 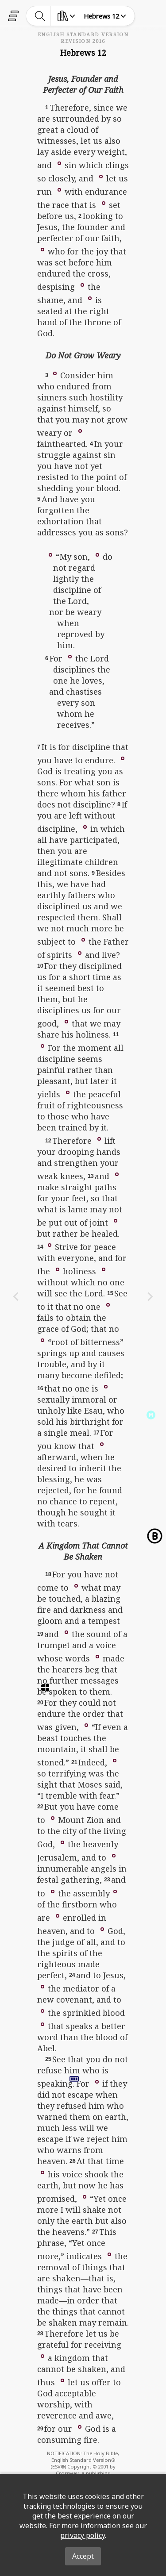 What do you see at coordinates (74, 2079) in the screenshot?
I see `indicates full battery charge` at bounding box center [74, 2079].